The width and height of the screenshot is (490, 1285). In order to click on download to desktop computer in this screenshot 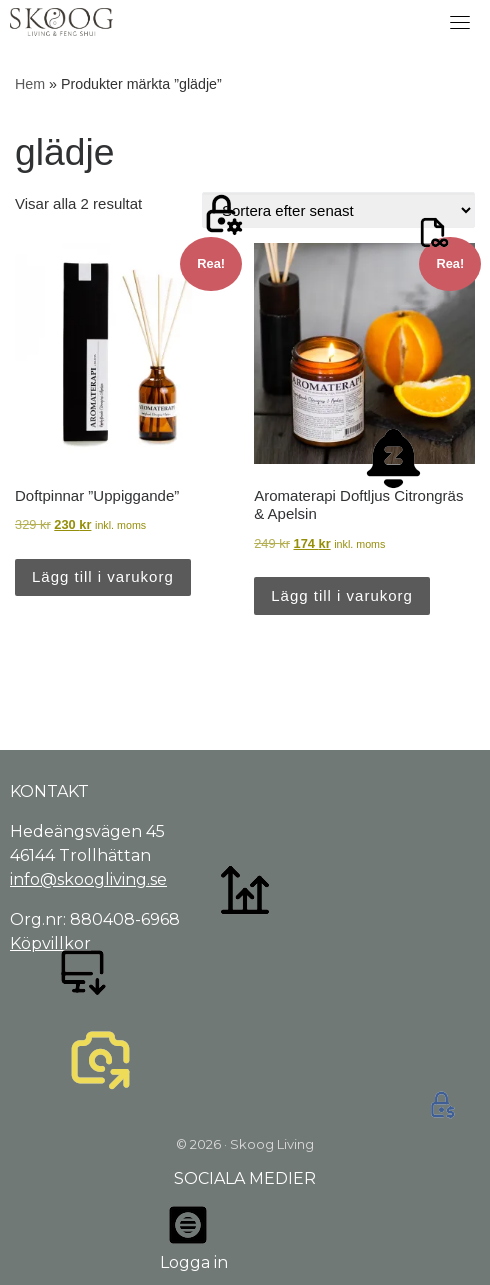, I will do `click(82, 971)`.